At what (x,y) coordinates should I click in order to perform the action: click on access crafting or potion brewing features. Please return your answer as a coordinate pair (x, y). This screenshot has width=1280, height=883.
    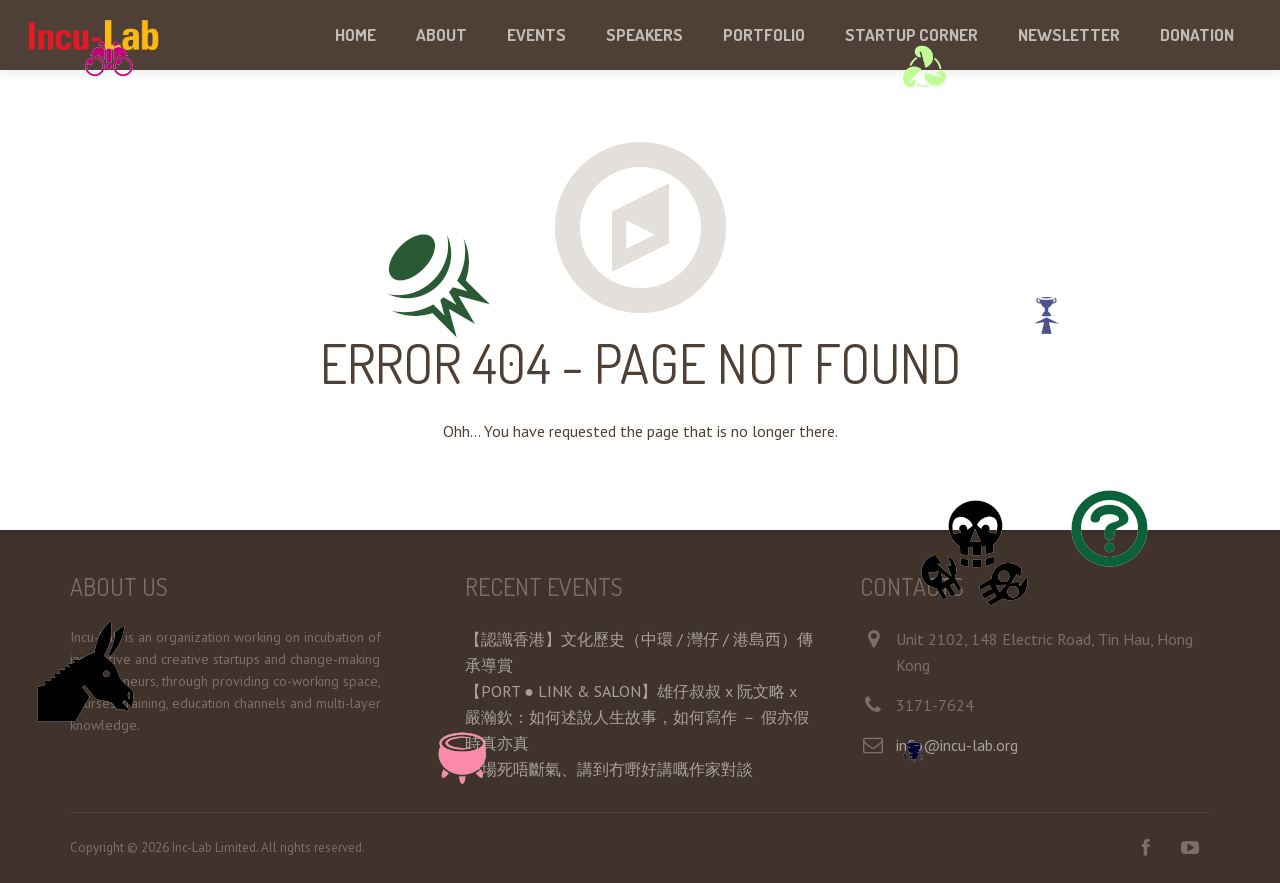
    Looking at the image, I should click on (462, 758).